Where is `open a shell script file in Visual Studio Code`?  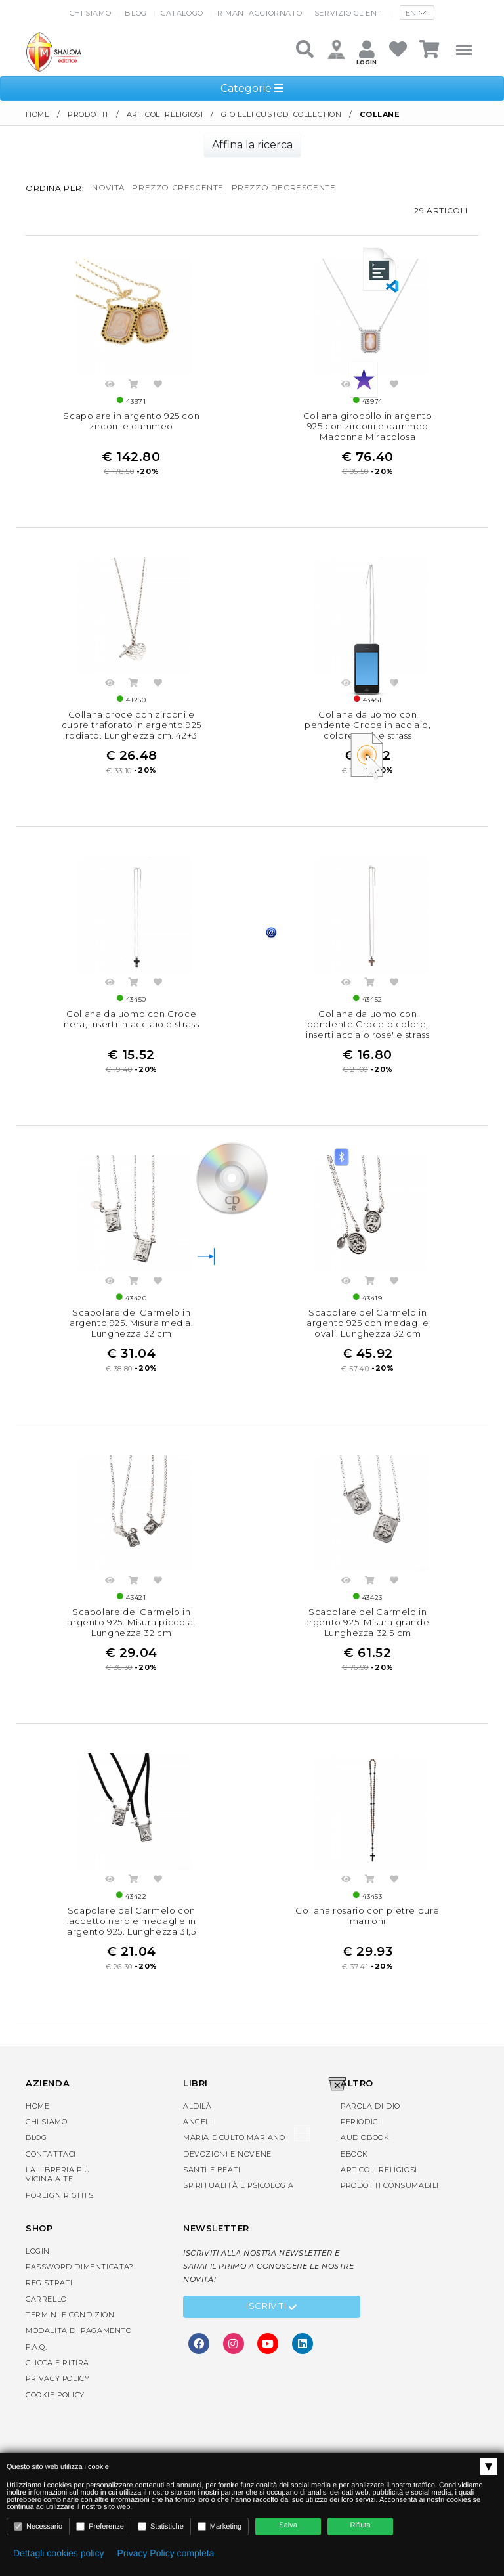 open a shell script file in Visual Studio Code is located at coordinates (379, 270).